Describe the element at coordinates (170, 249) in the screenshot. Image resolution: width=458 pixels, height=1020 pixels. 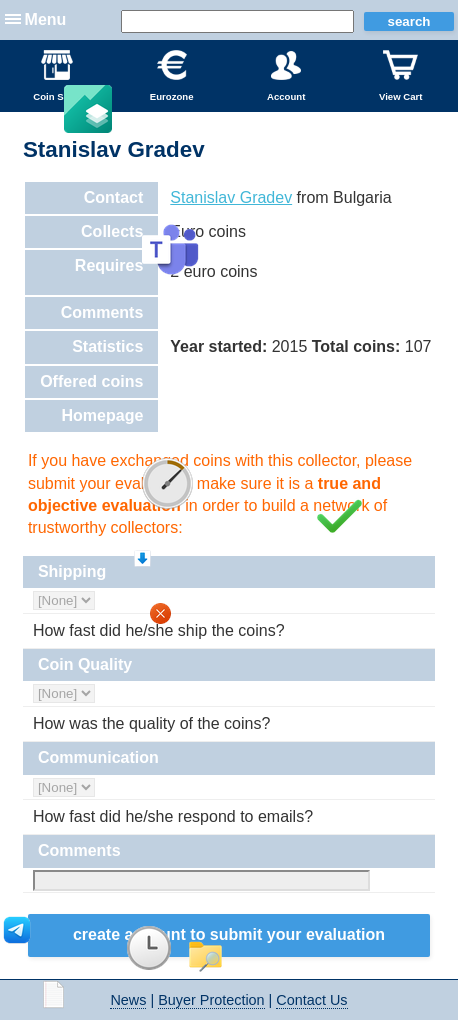
I see `open microsoft teams` at that location.